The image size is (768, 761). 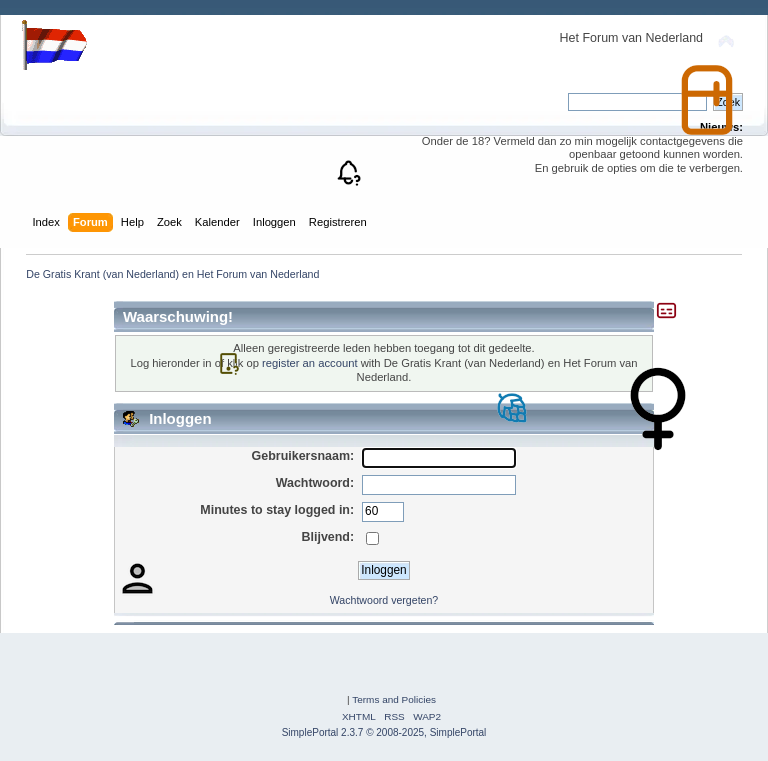 I want to click on tablet device help or support, so click(x=228, y=363).